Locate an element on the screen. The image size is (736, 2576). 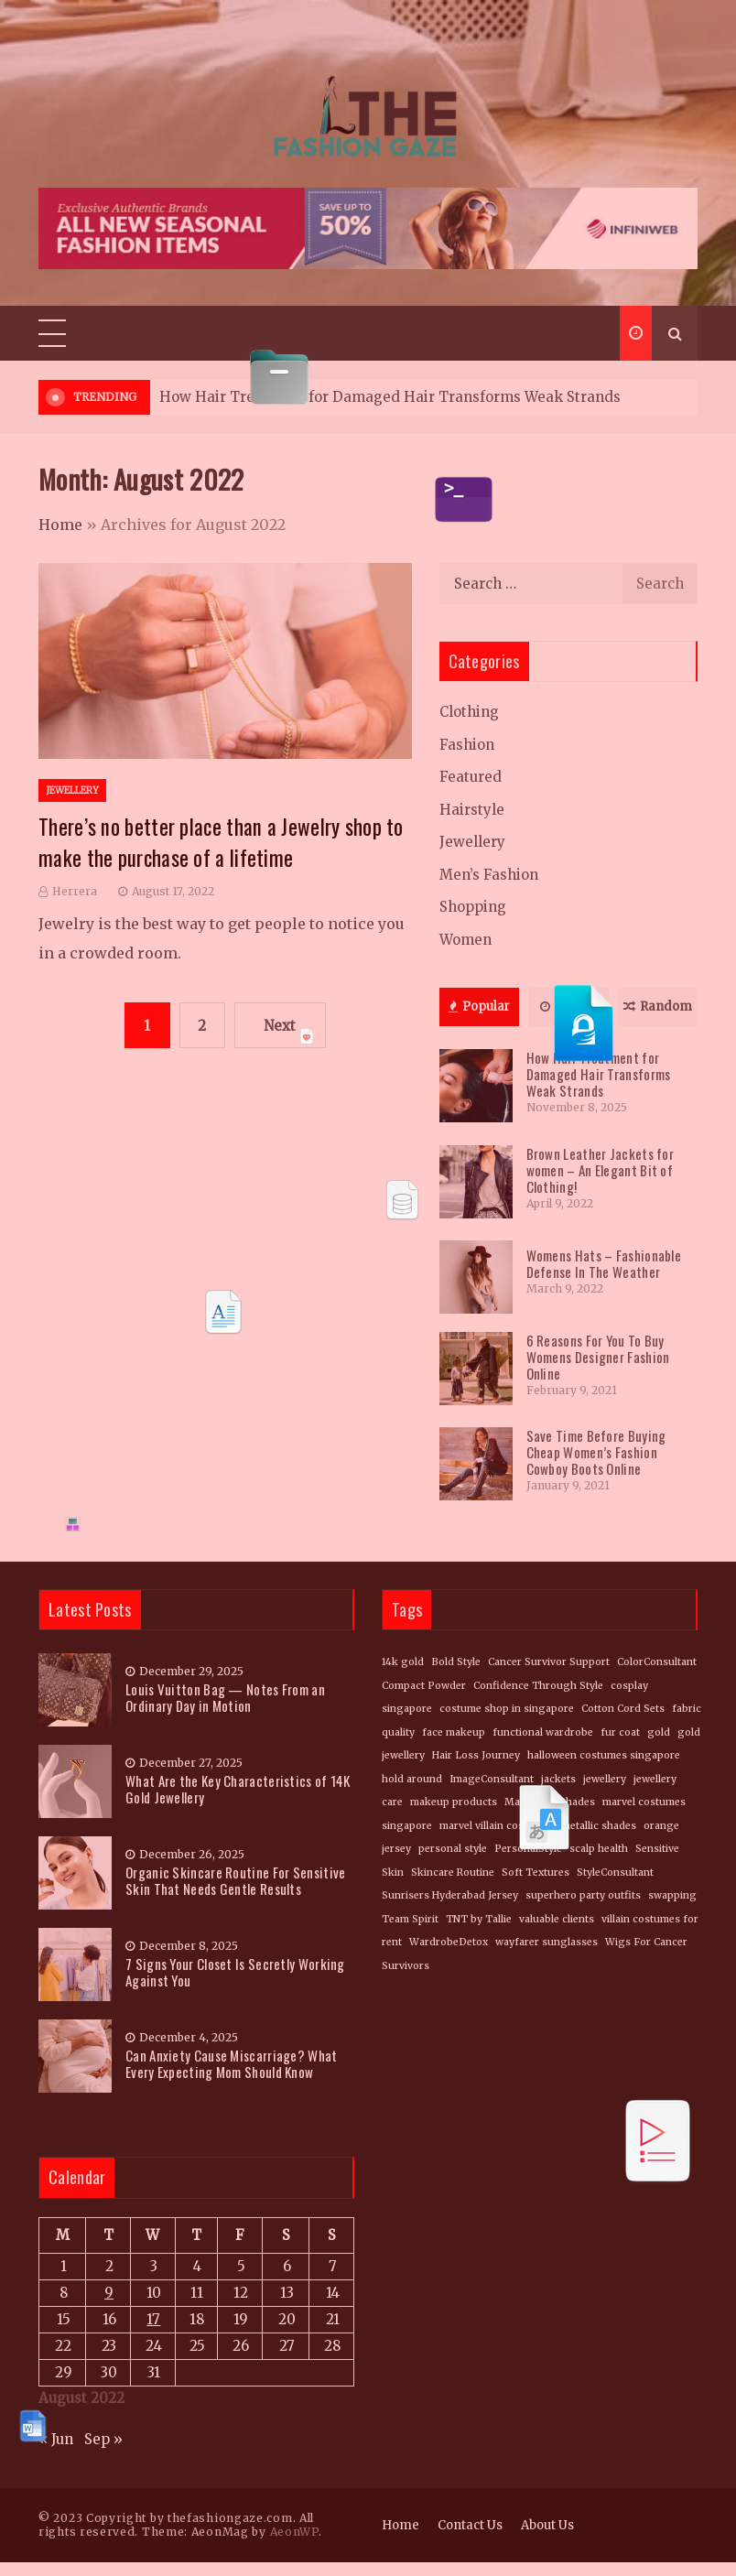
select all items in the current view is located at coordinates (72, 1524).